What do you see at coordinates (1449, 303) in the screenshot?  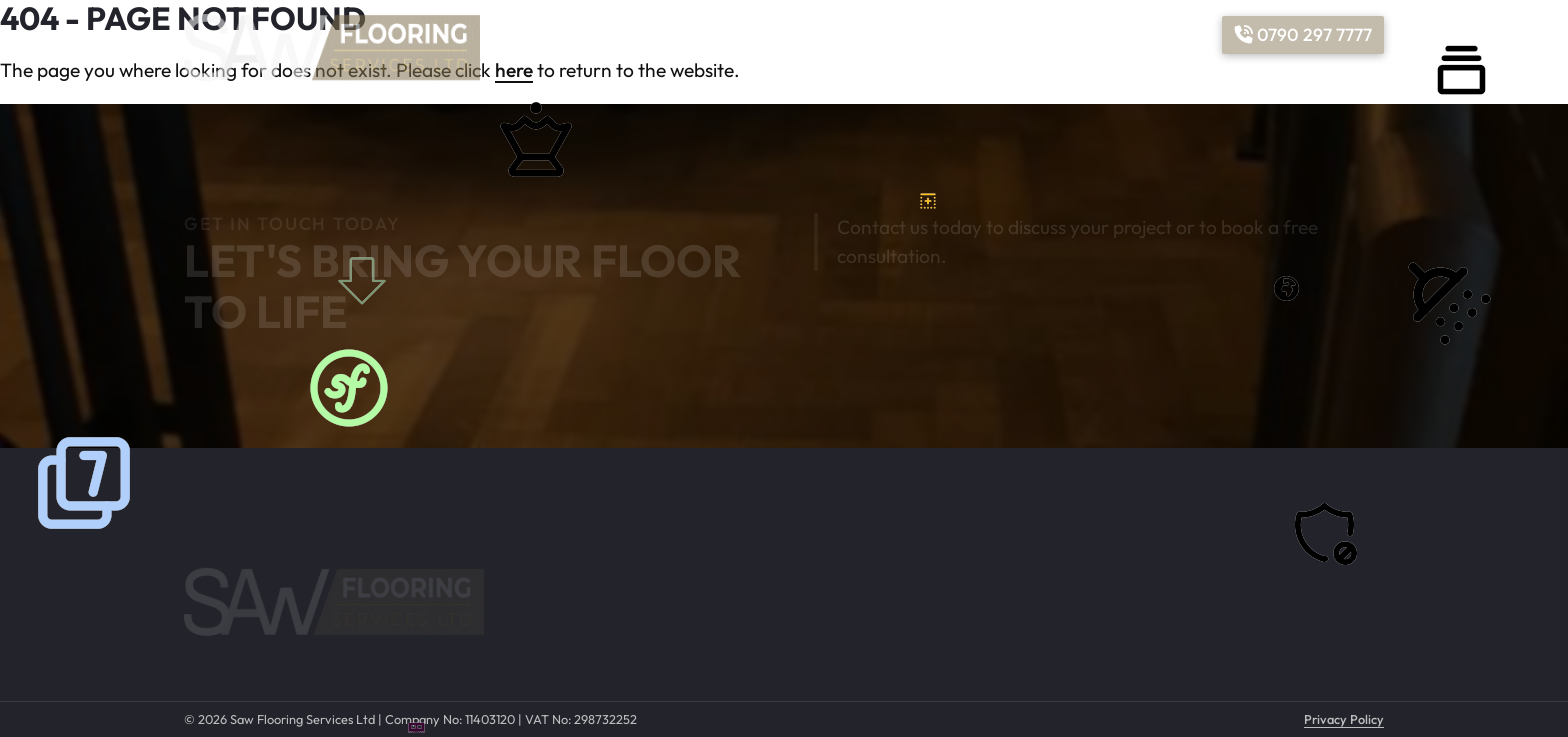 I see `shower or bathroom amenity indicator` at bounding box center [1449, 303].